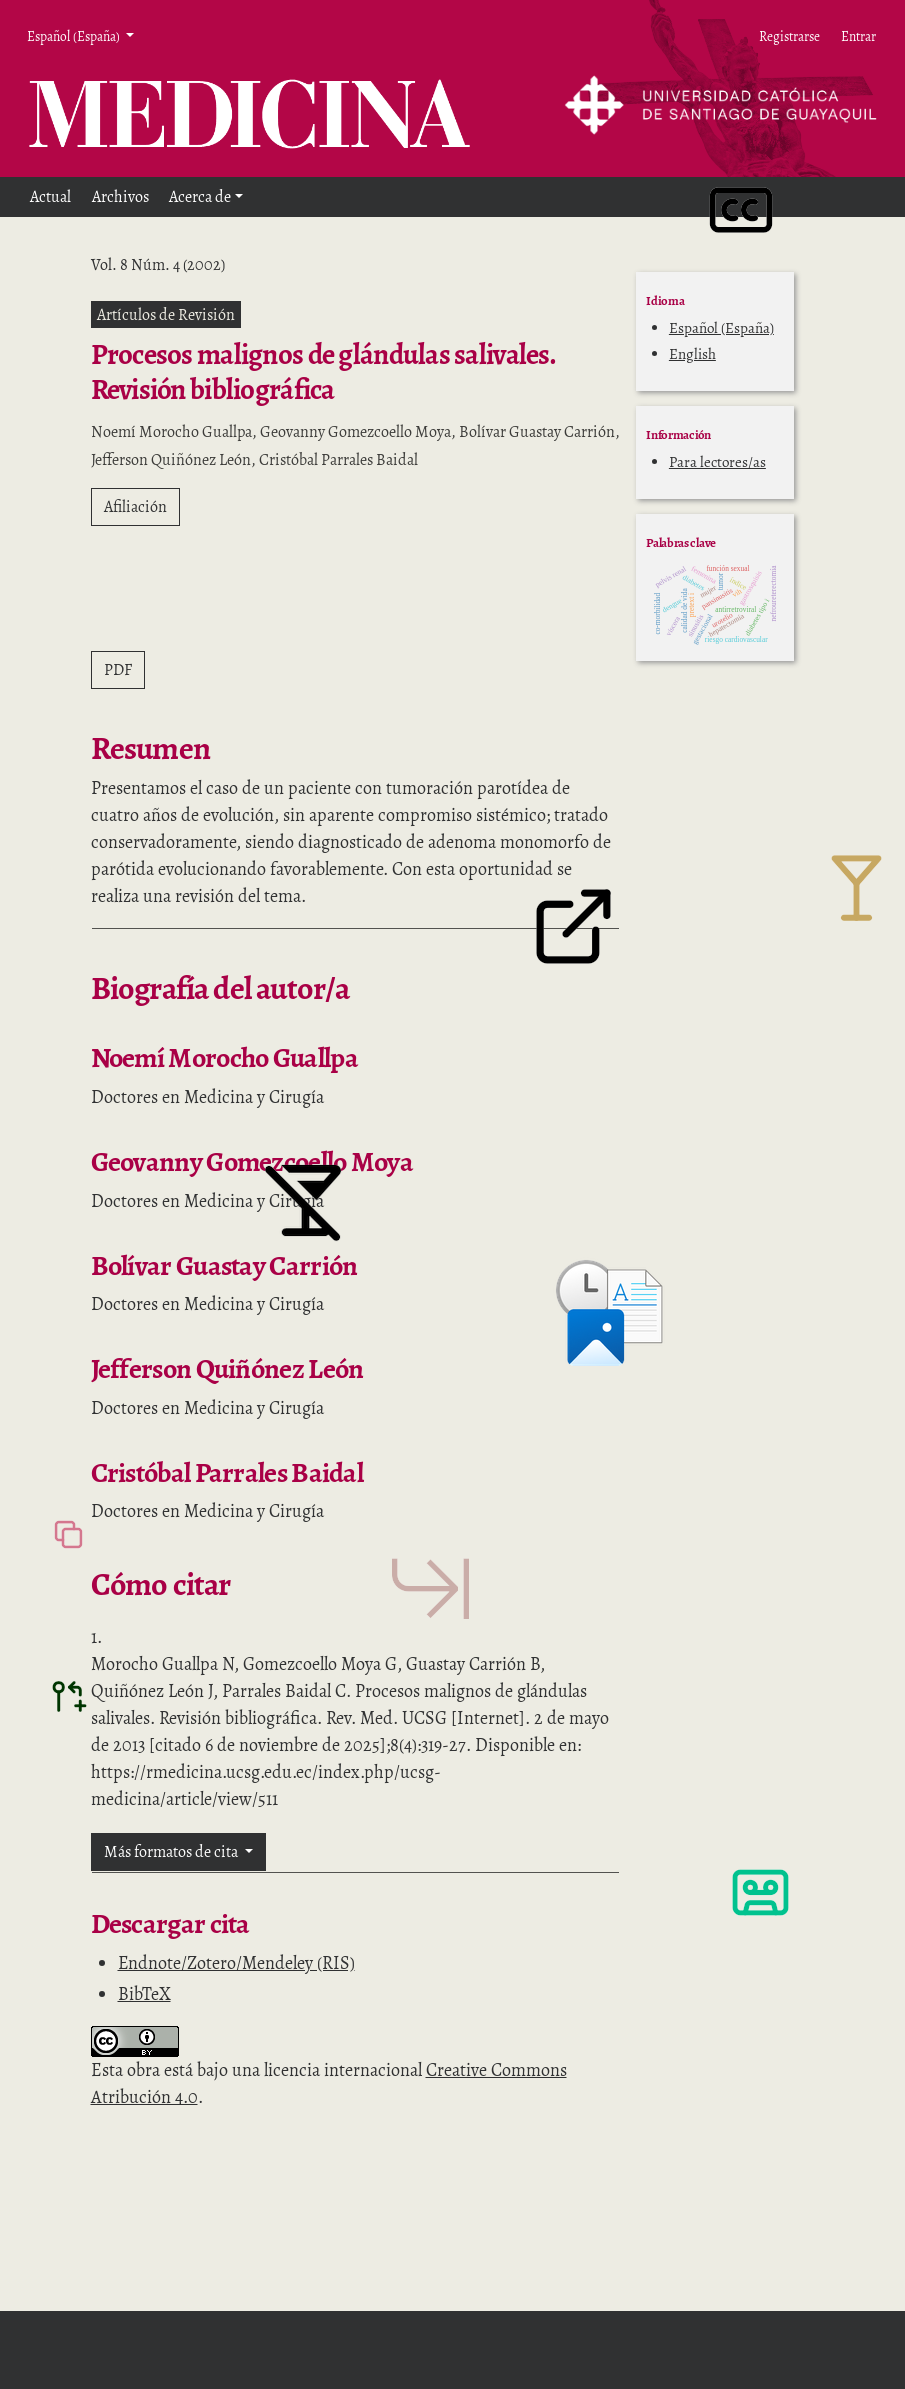 This screenshot has height=2389, width=905. What do you see at coordinates (741, 210) in the screenshot?
I see `enable closed captions for video content` at bounding box center [741, 210].